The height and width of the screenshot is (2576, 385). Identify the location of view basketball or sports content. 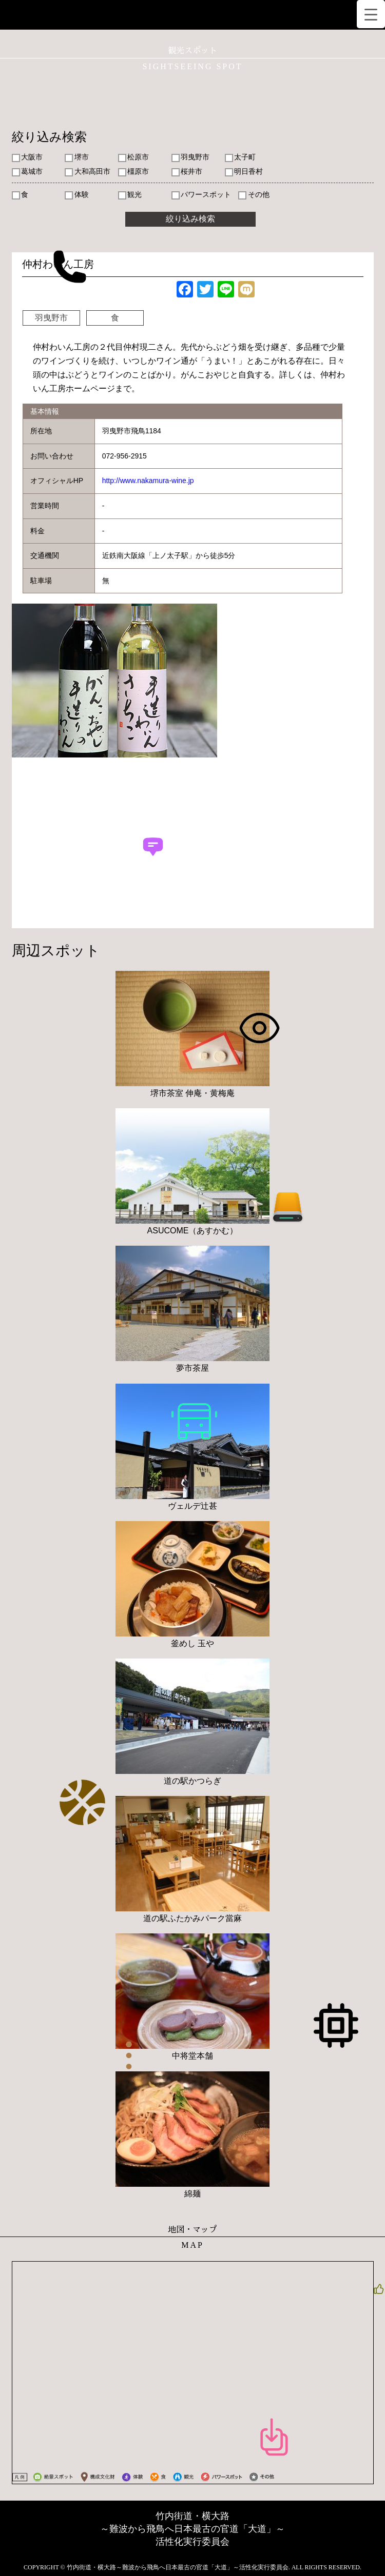
(82, 1802).